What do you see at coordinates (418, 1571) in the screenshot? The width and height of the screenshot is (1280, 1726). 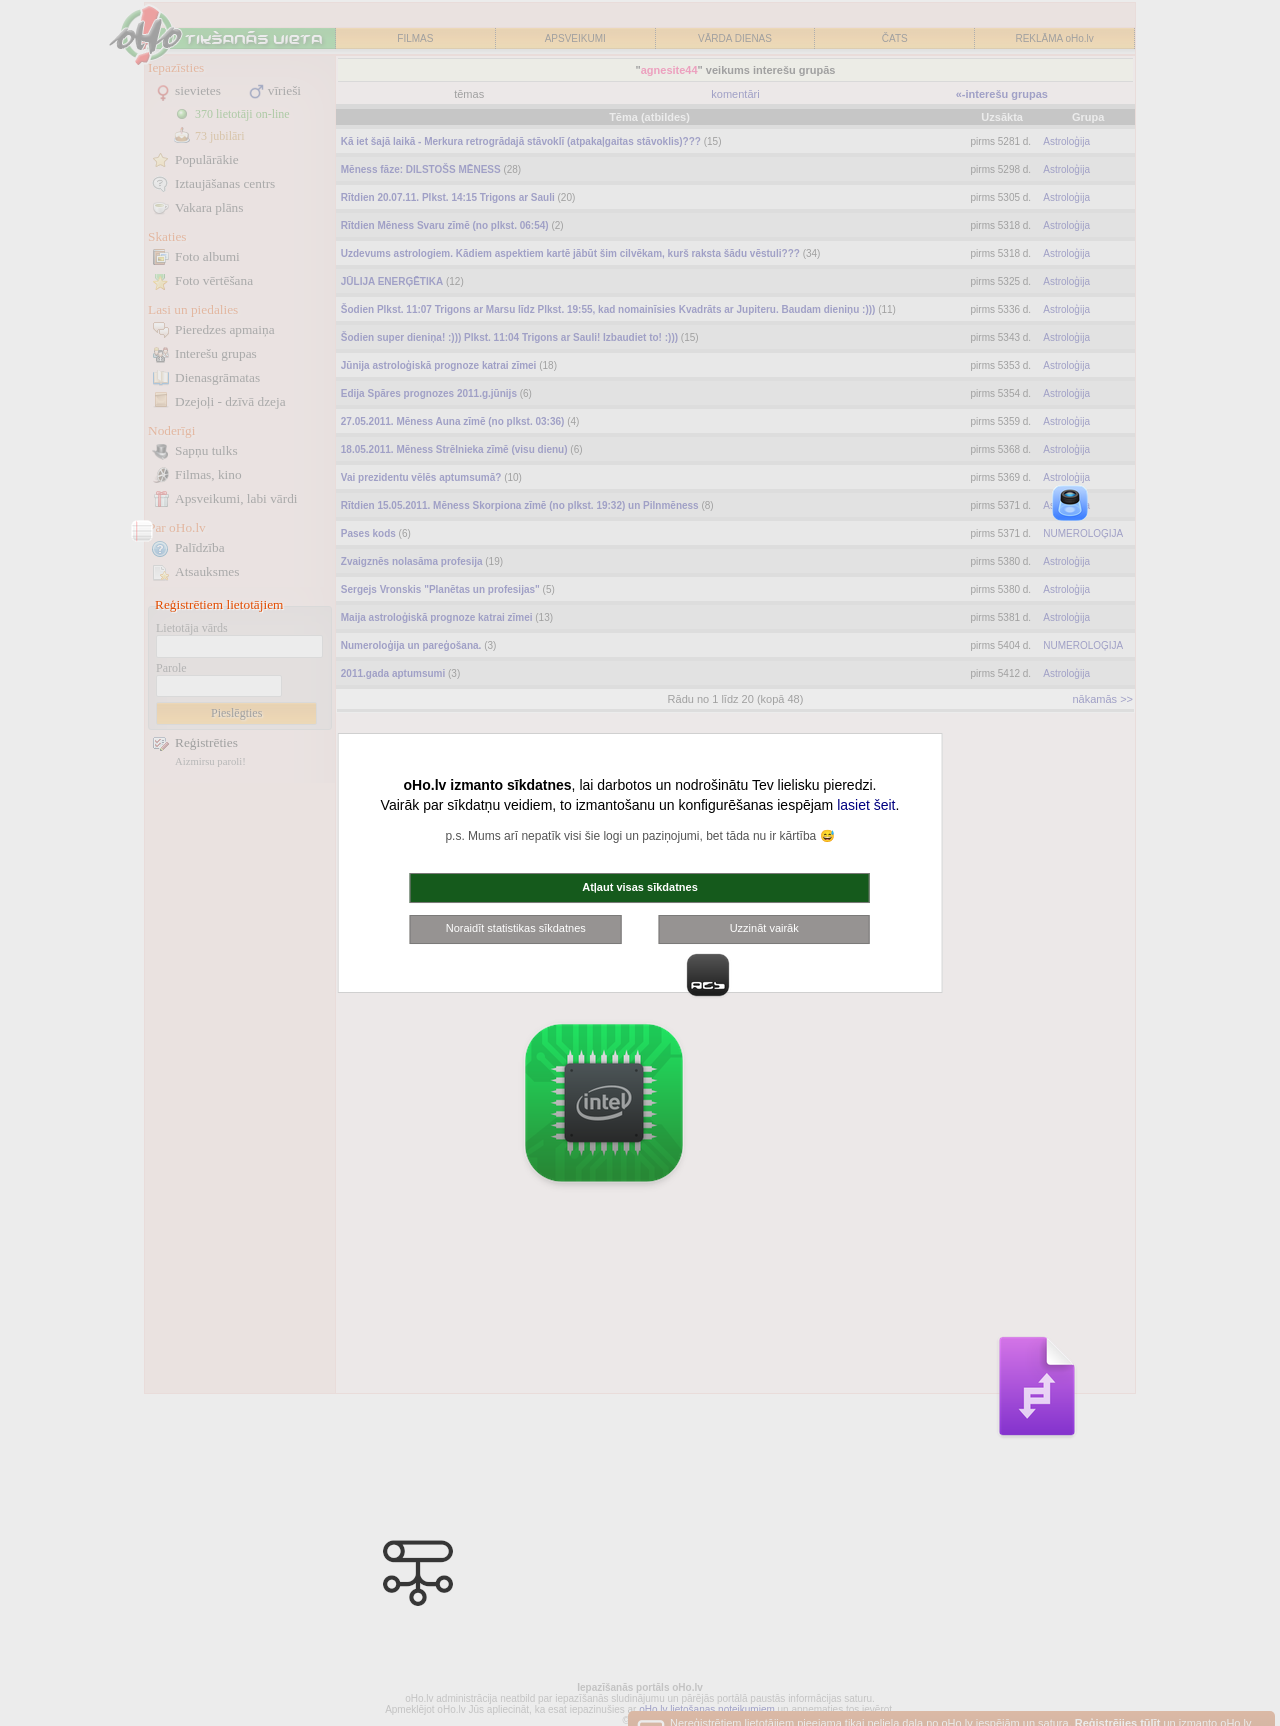 I see `configure network proxy settings` at bounding box center [418, 1571].